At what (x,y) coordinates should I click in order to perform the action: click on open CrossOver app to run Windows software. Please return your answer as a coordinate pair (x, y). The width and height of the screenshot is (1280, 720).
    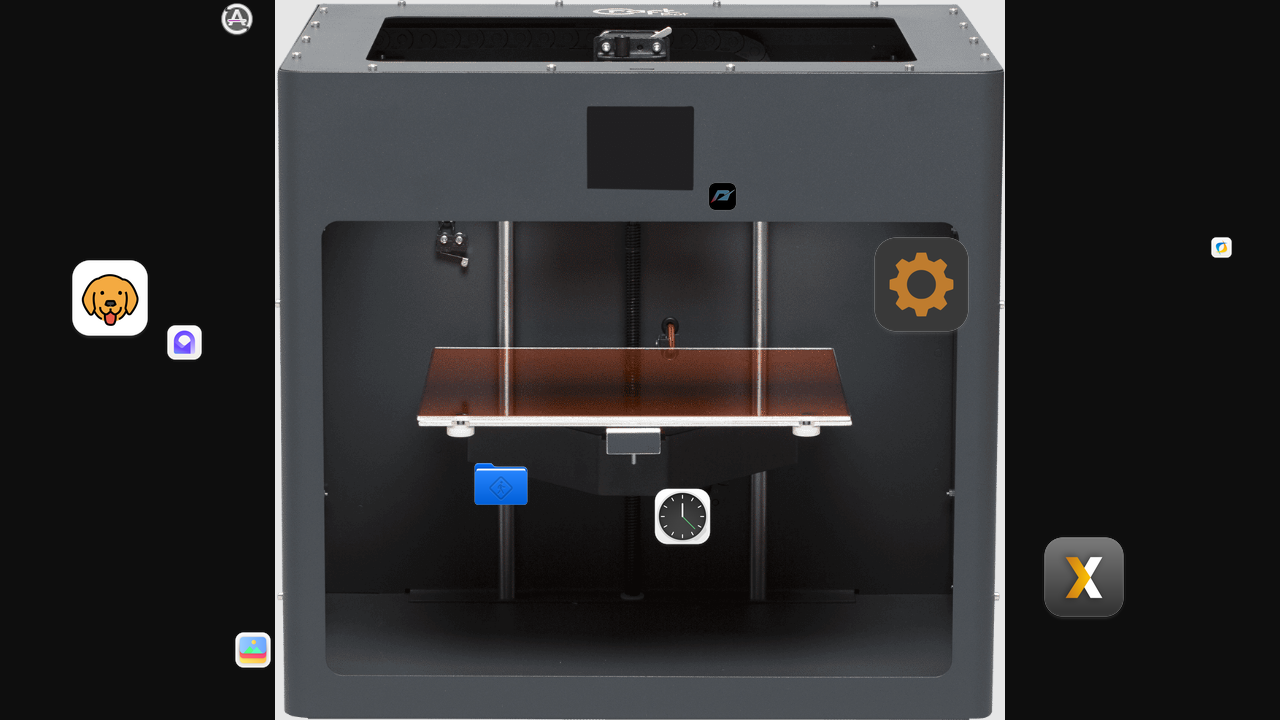
    Looking at the image, I should click on (1221, 247).